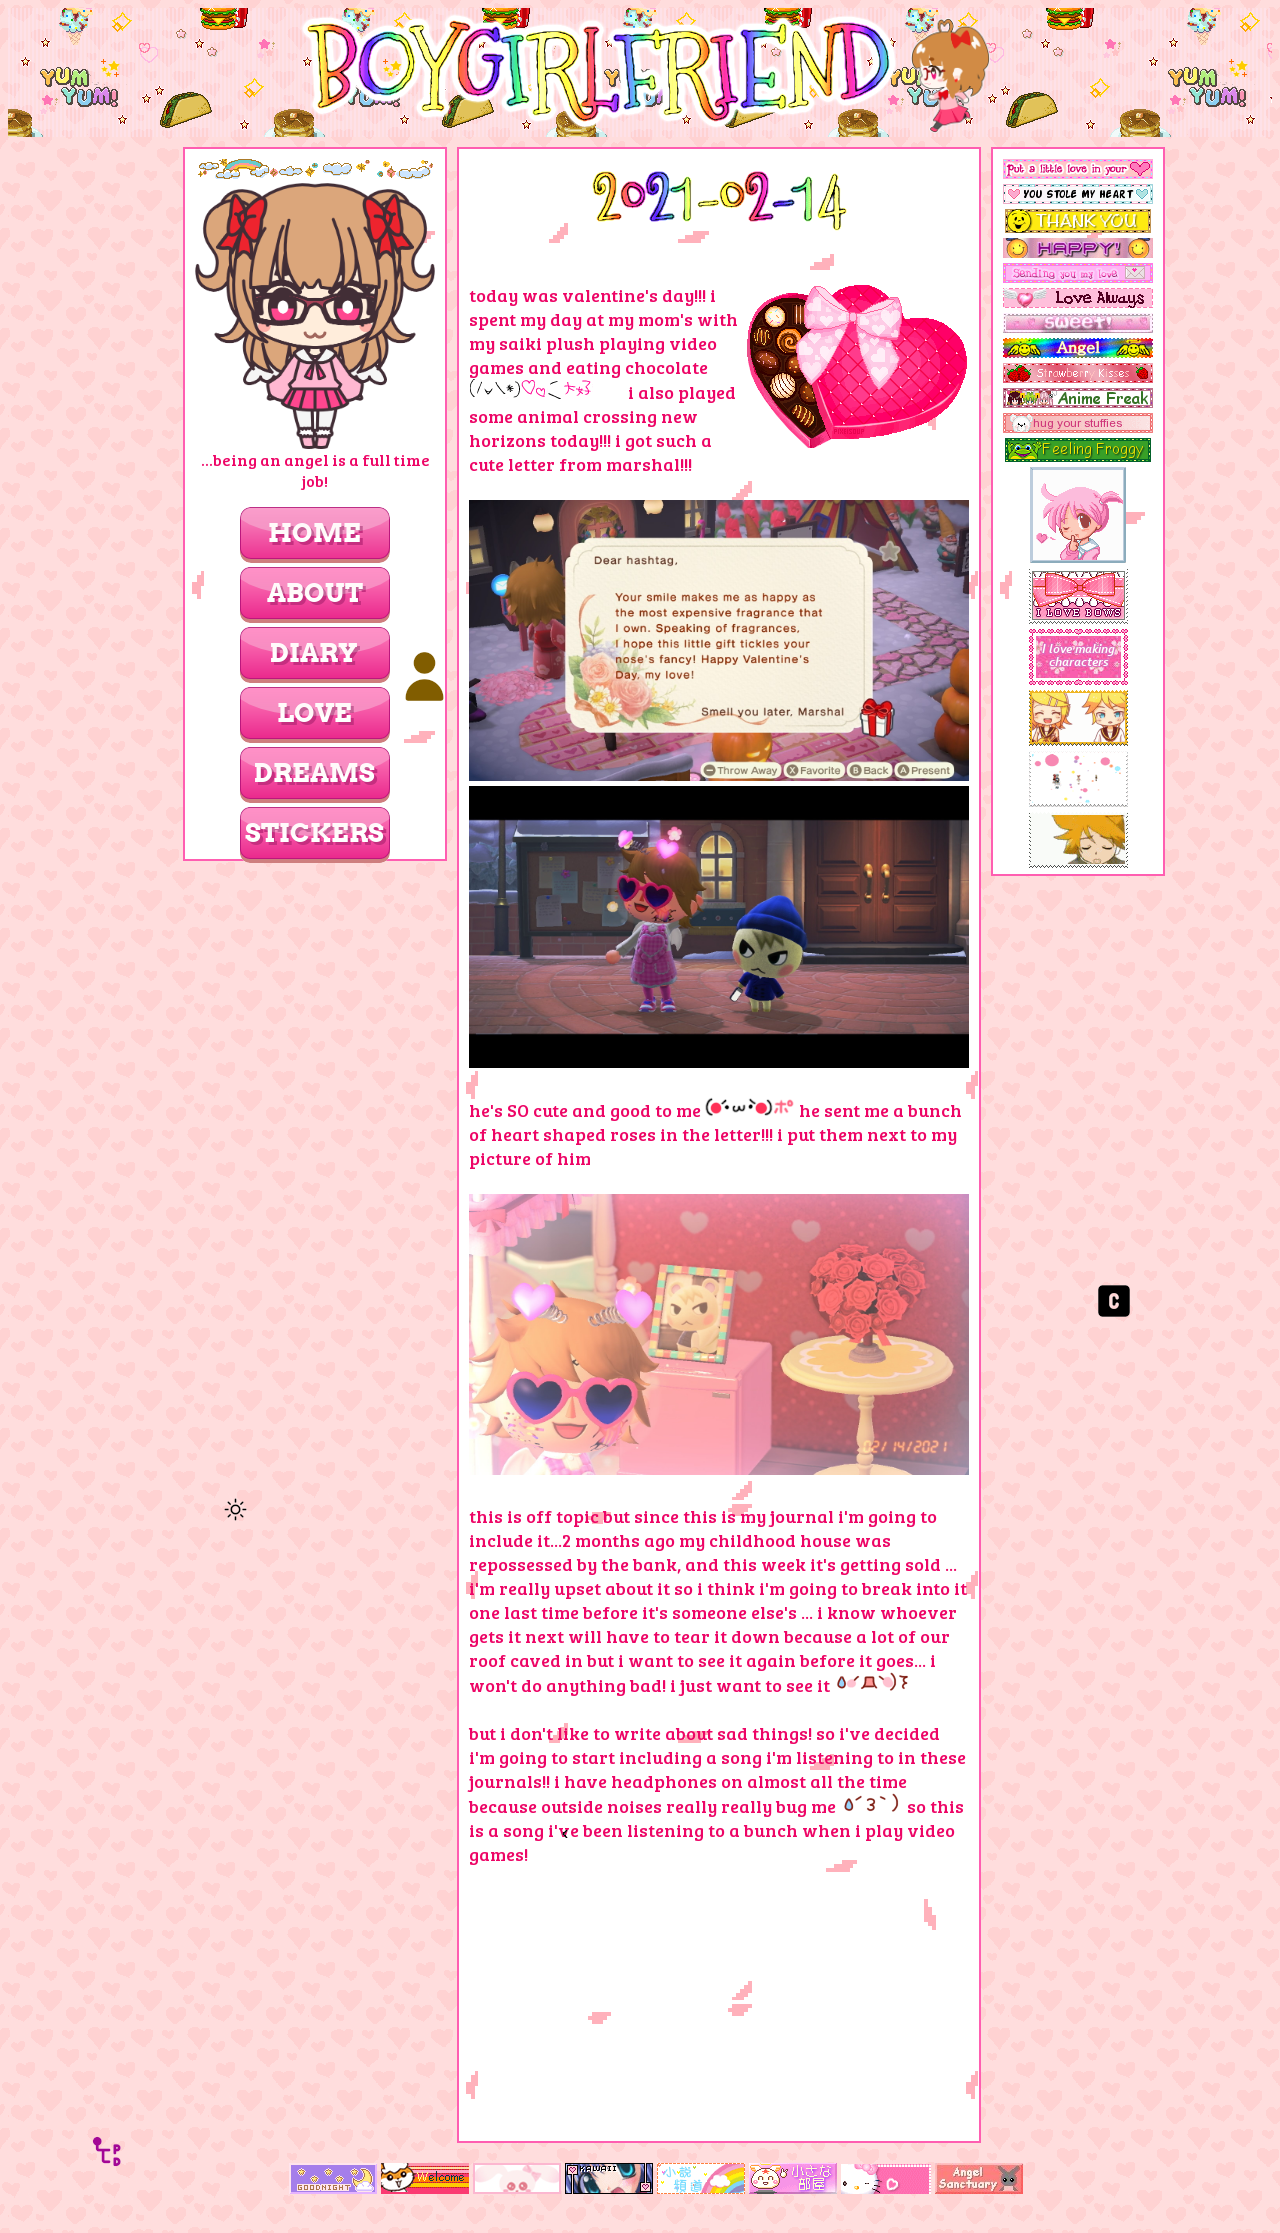 The height and width of the screenshot is (2233, 1280). I want to click on select automatic transmission mode, so click(107, 2151).